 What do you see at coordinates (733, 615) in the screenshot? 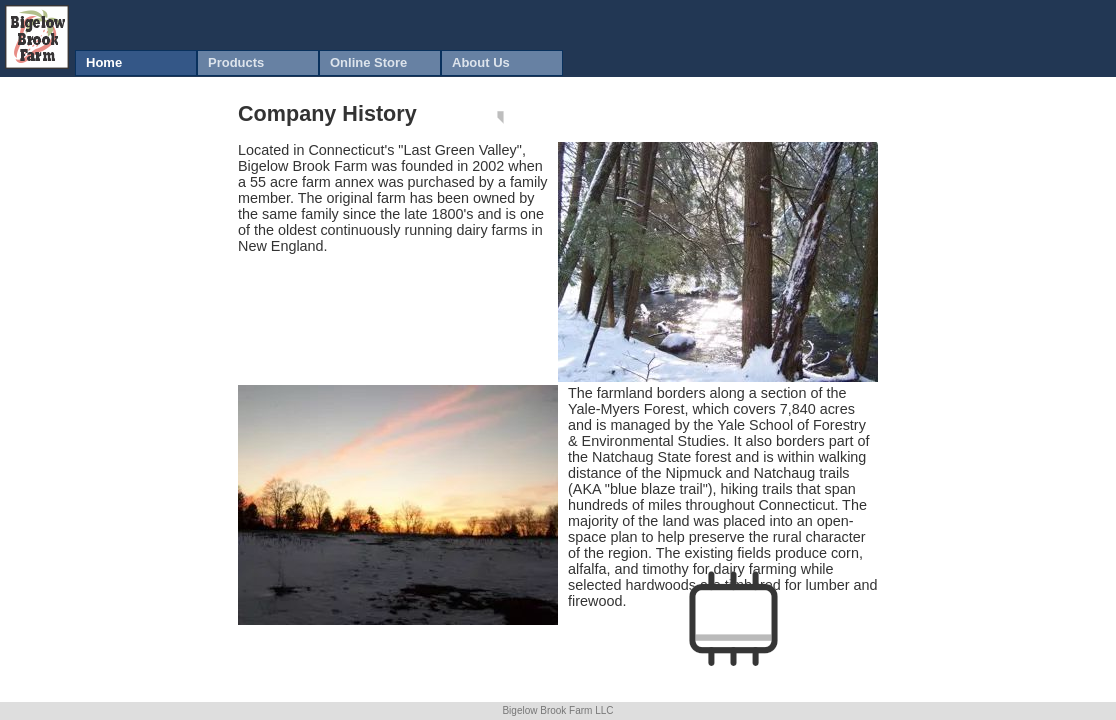
I see `view system hardware information` at bounding box center [733, 615].